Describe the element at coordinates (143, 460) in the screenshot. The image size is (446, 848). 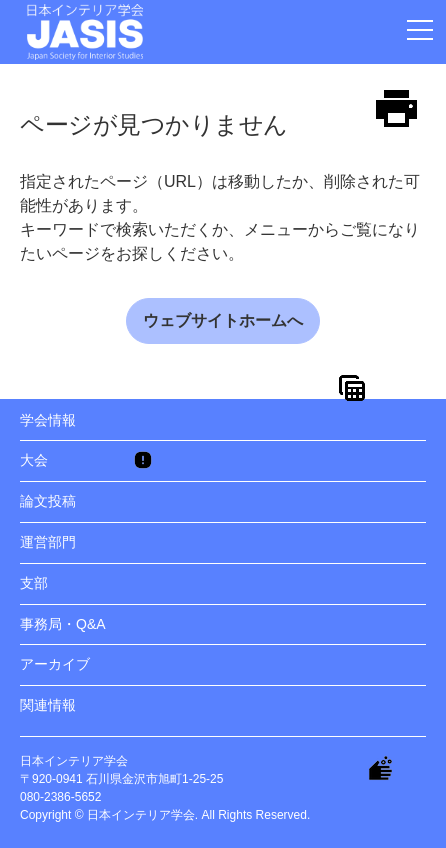
I see `indicates a warning or alert status` at that location.